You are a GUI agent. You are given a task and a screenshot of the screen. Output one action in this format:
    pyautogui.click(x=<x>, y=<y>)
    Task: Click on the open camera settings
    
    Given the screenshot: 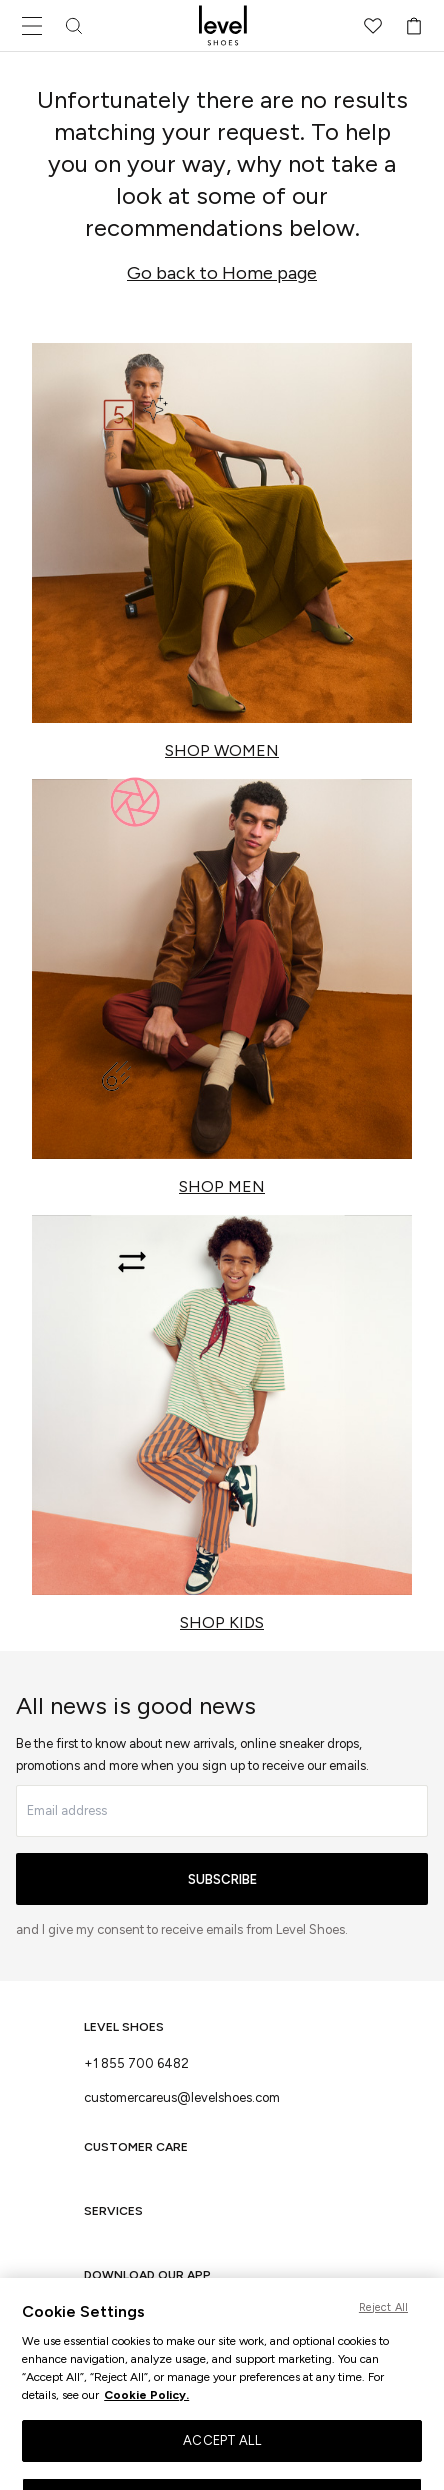 What is the action you would take?
    pyautogui.click(x=135, y=802)
    